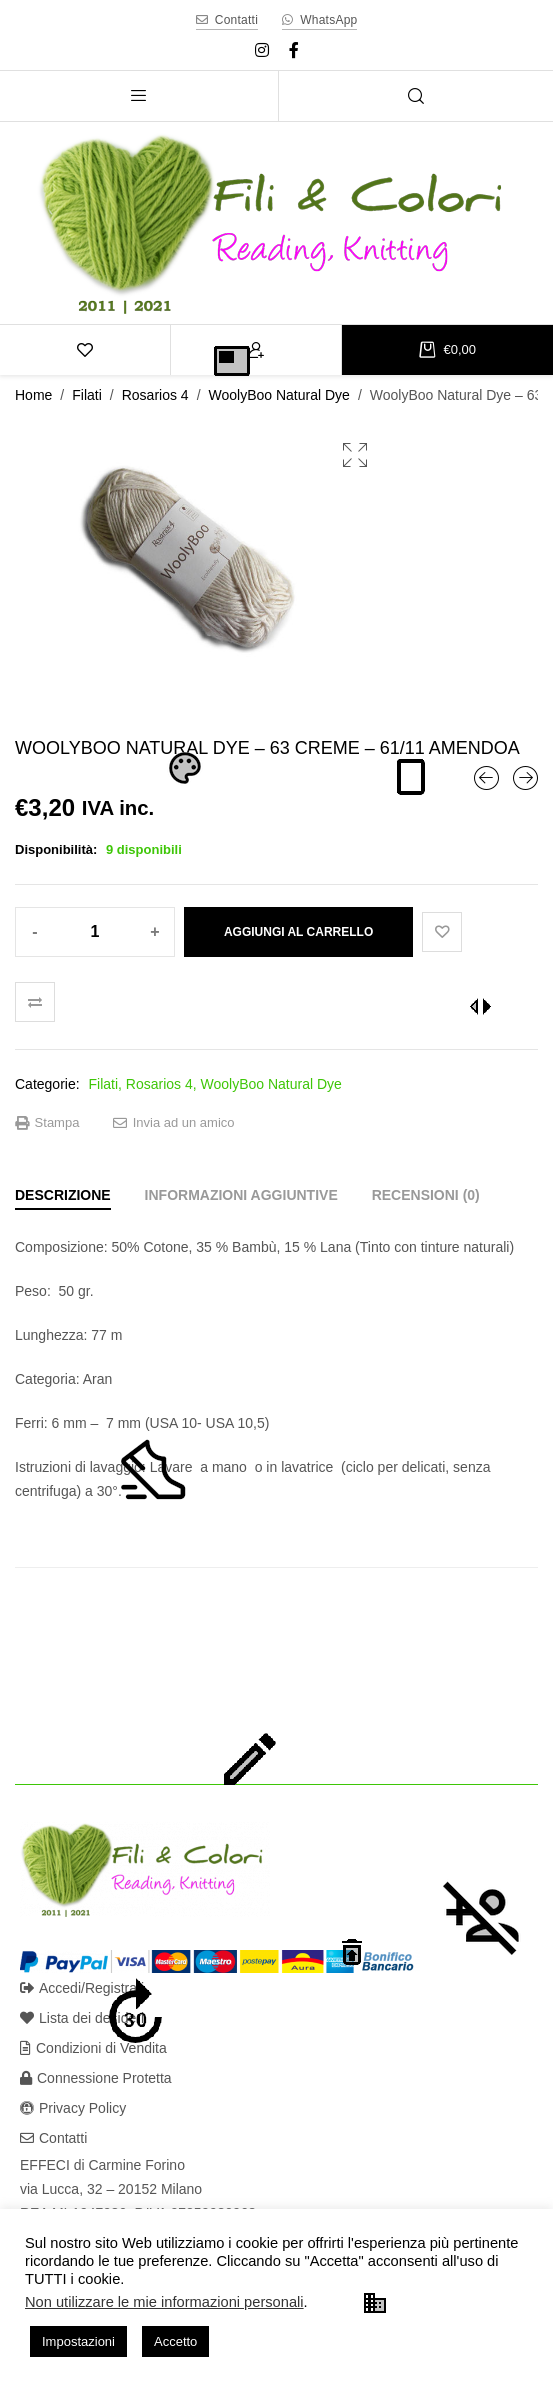 The image size is (553, 2387). I want to click on access featured or highlighted video content, so click(232, 361).